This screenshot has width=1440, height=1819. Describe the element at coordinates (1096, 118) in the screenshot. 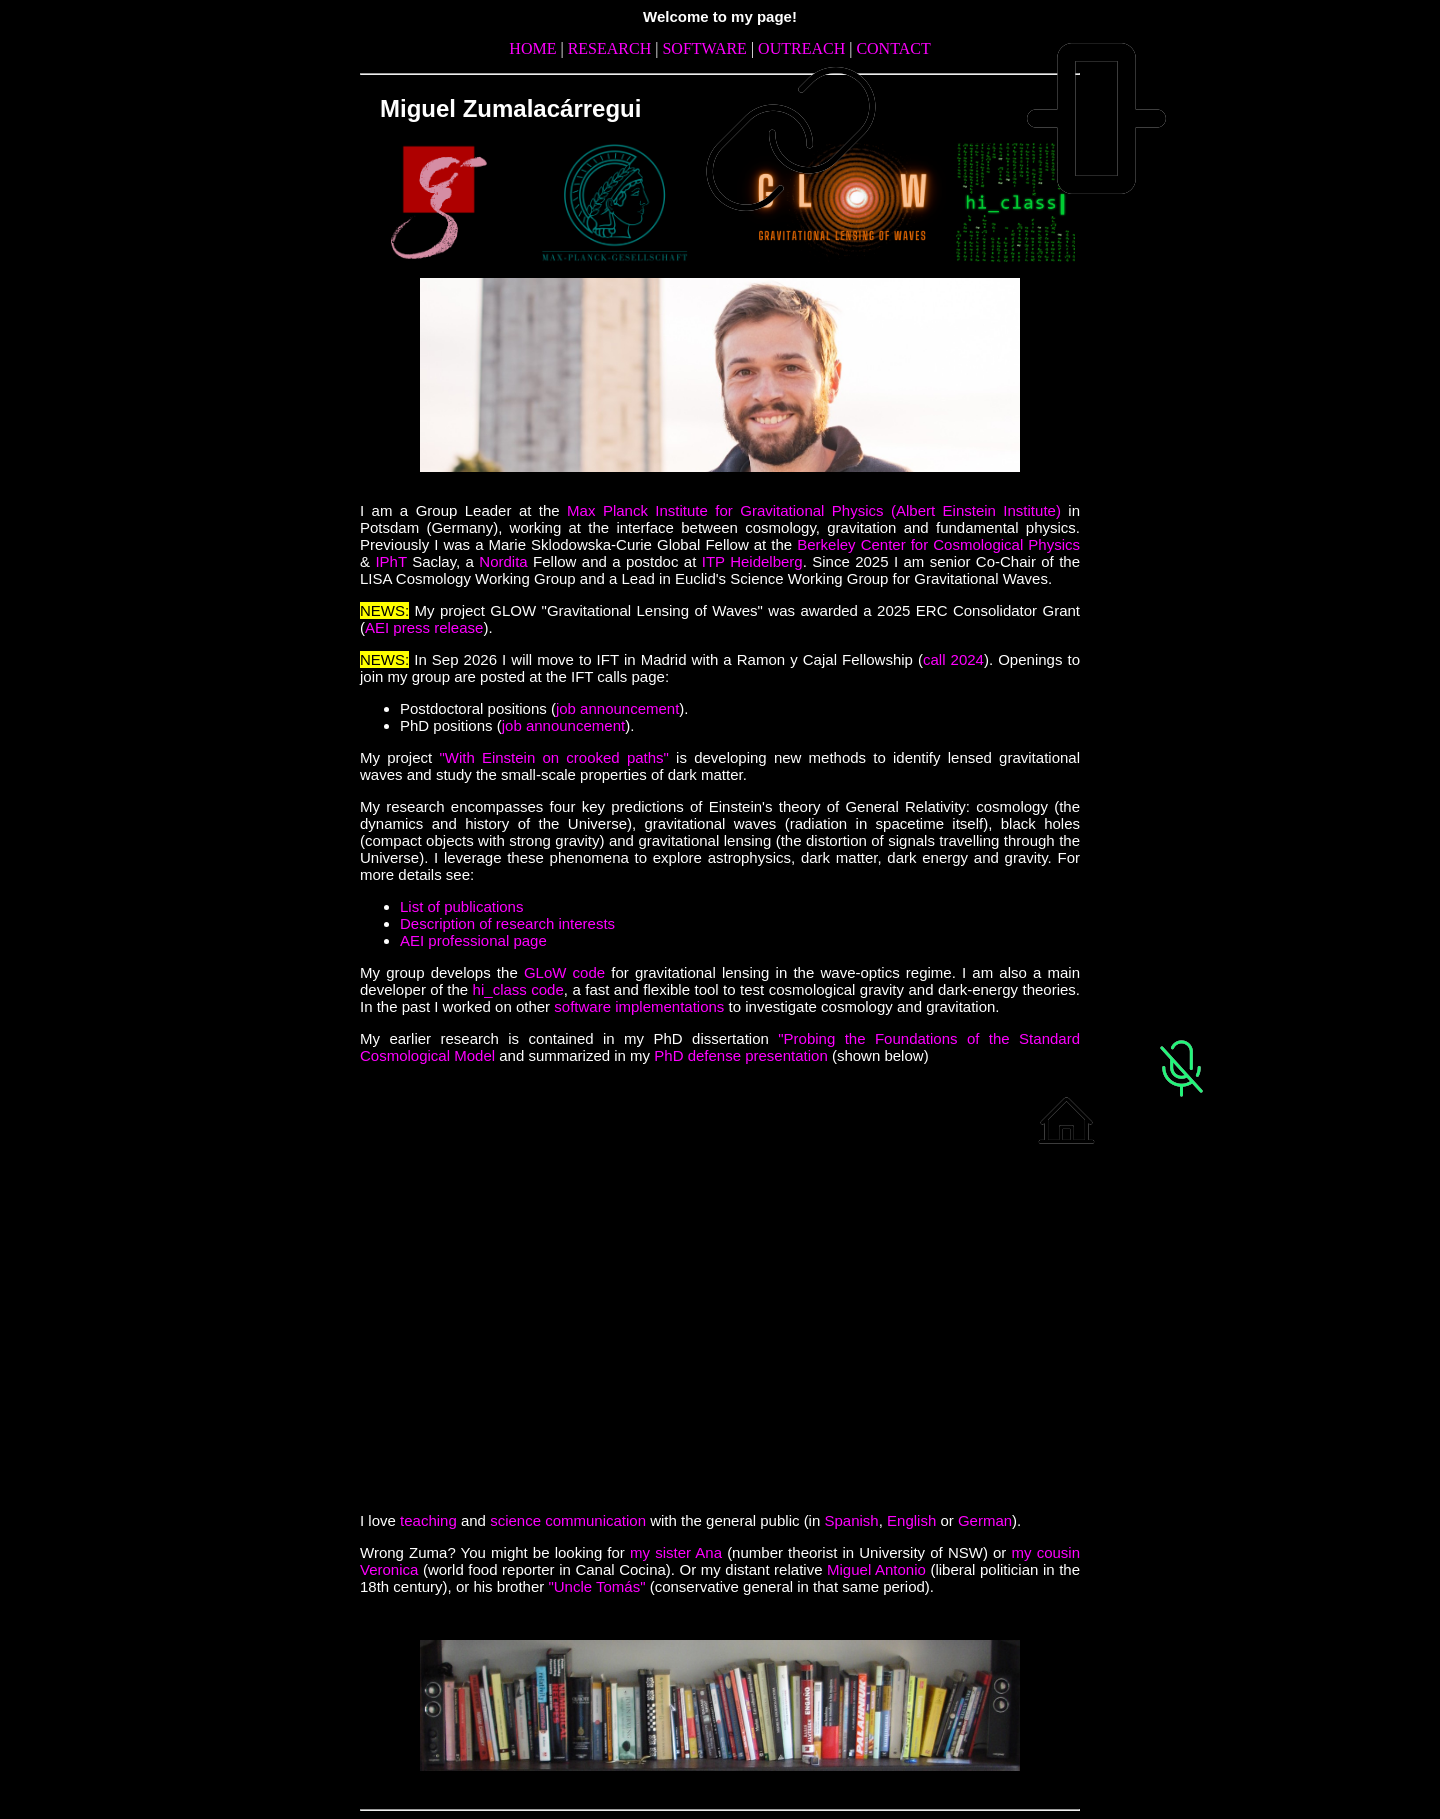

I see `center align object vertically` at that location.